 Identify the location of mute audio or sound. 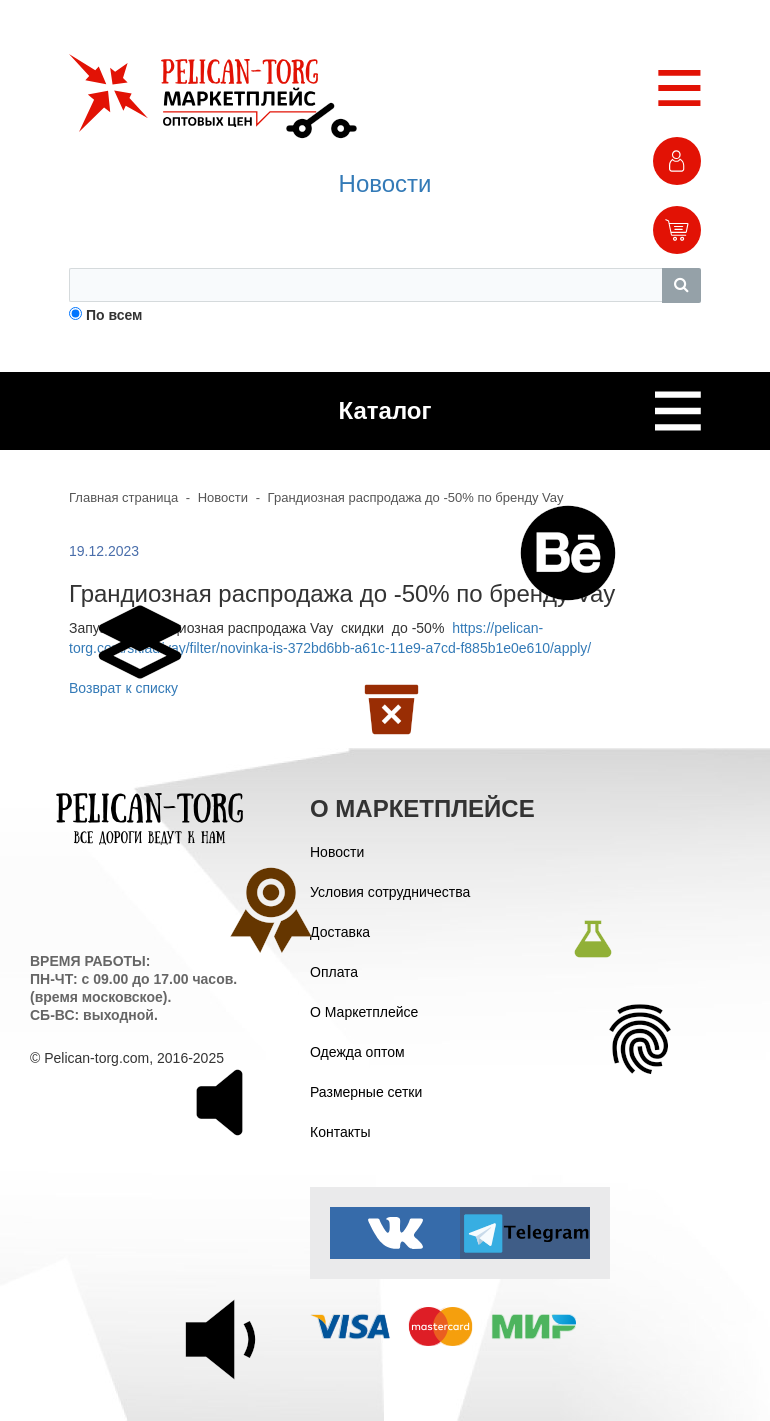
(219, 1102).